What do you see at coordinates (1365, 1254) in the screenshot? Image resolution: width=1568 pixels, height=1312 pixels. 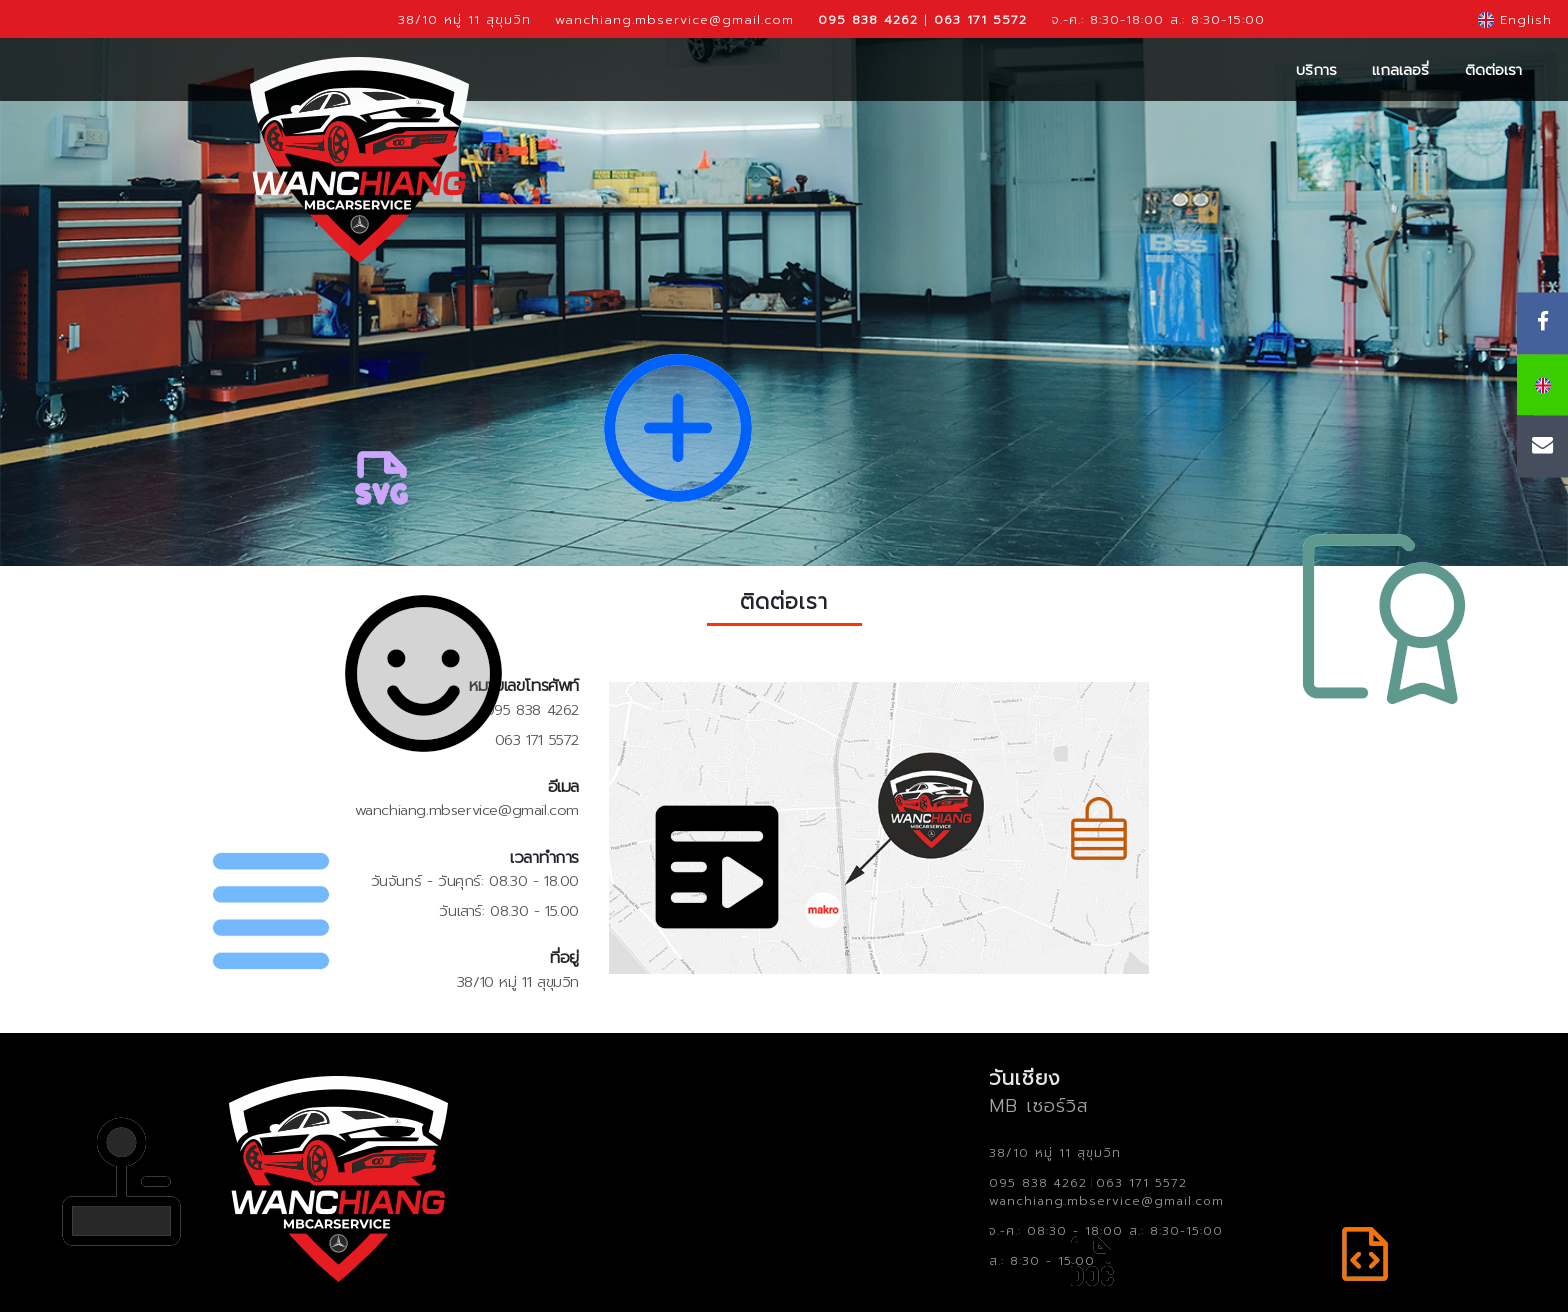 I see `view source code file` at bounding box center [1365, 1254].